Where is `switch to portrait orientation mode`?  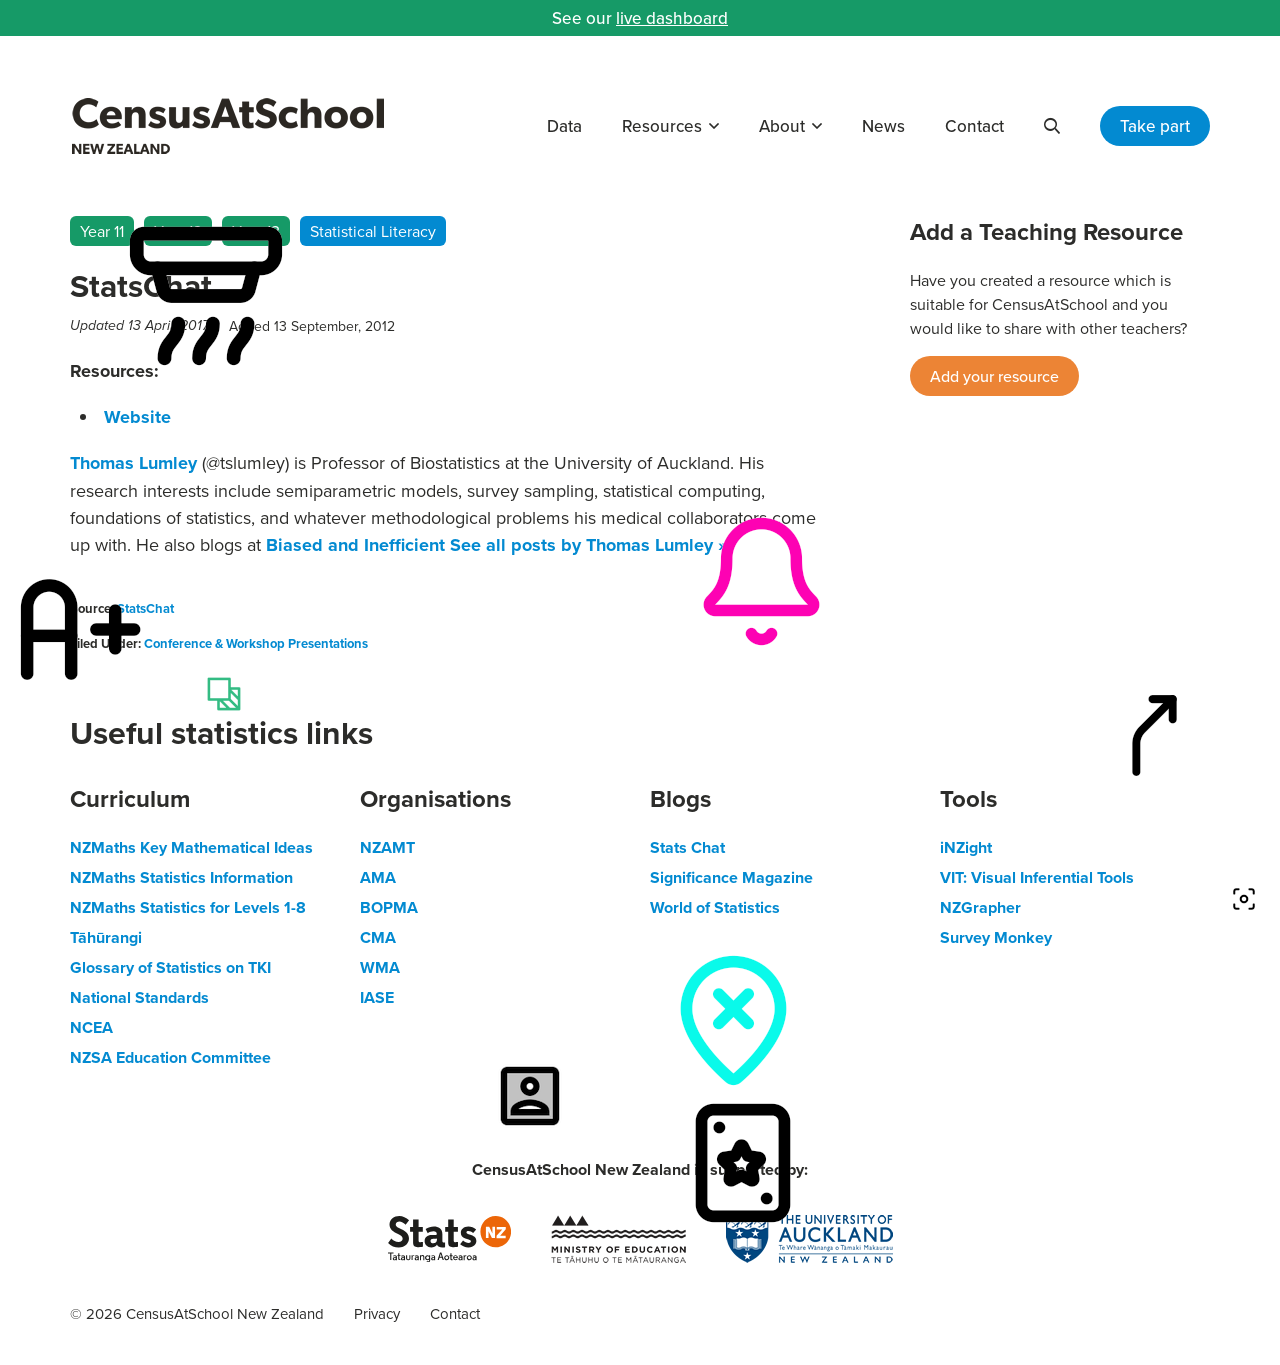 switch to portrait orientation mode is located at coordinates (530, 1096).